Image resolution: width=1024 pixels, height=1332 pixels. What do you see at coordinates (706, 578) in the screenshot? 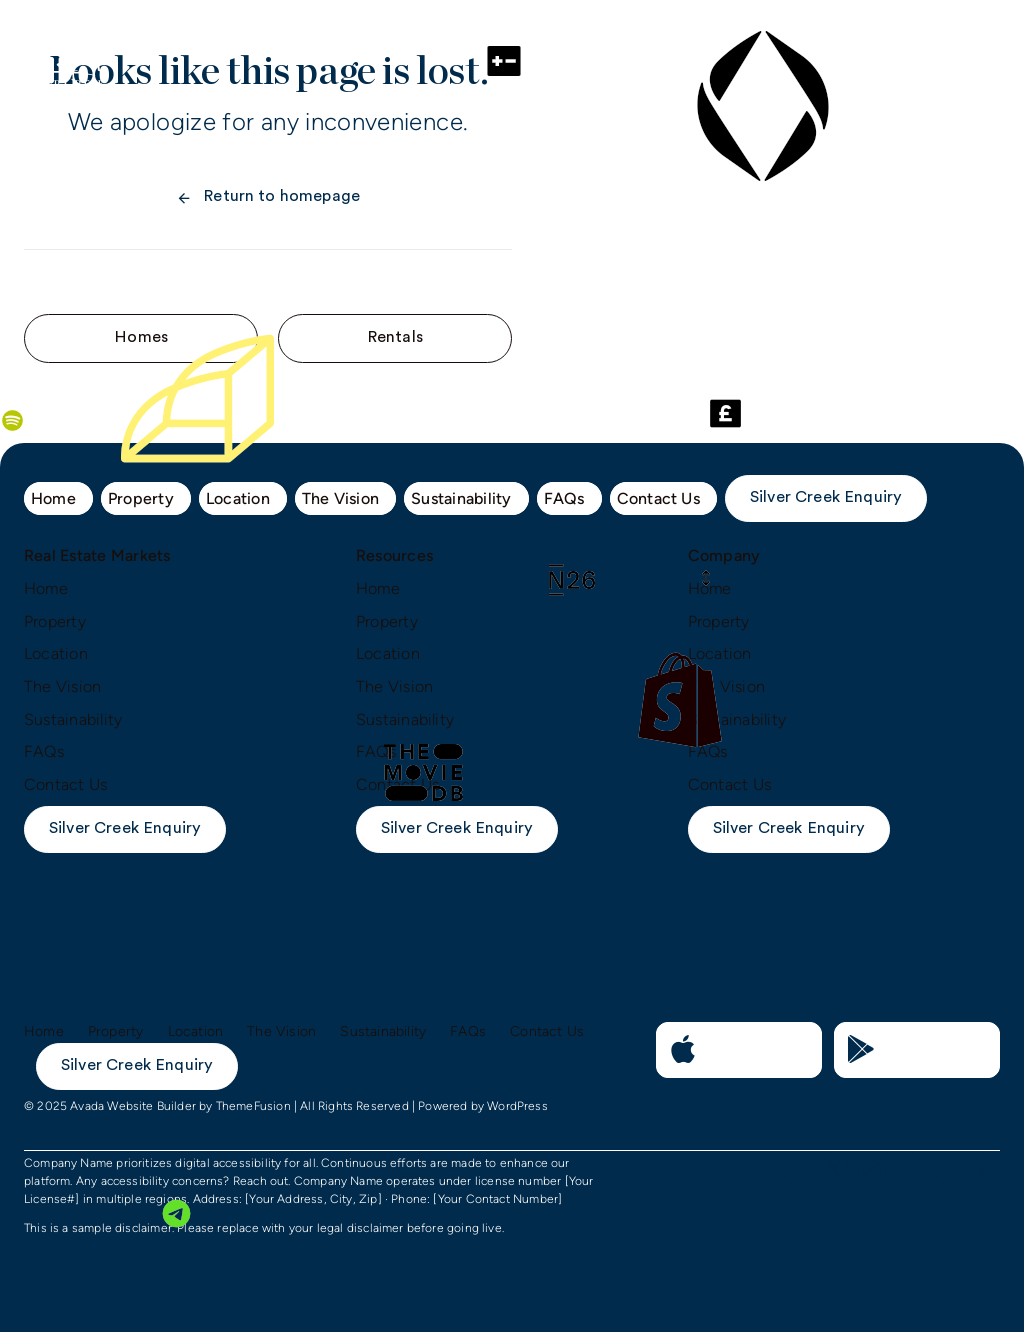
I see `expand content vertically` at bounding box center [706, 578].